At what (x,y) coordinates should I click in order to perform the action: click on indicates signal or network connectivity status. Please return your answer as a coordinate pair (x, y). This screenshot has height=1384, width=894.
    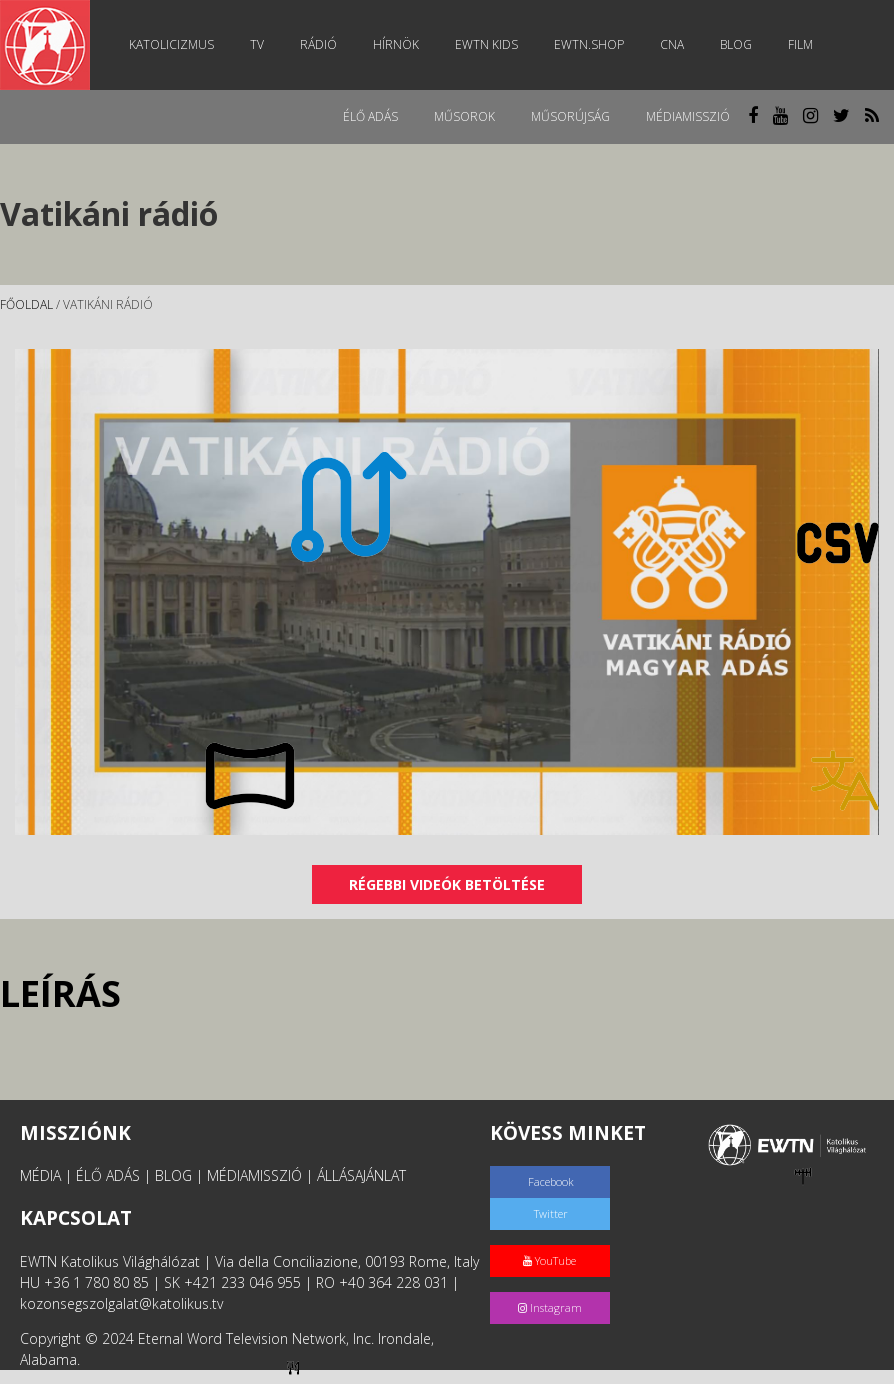
    Looking at the image, I should click on (803, 1176).